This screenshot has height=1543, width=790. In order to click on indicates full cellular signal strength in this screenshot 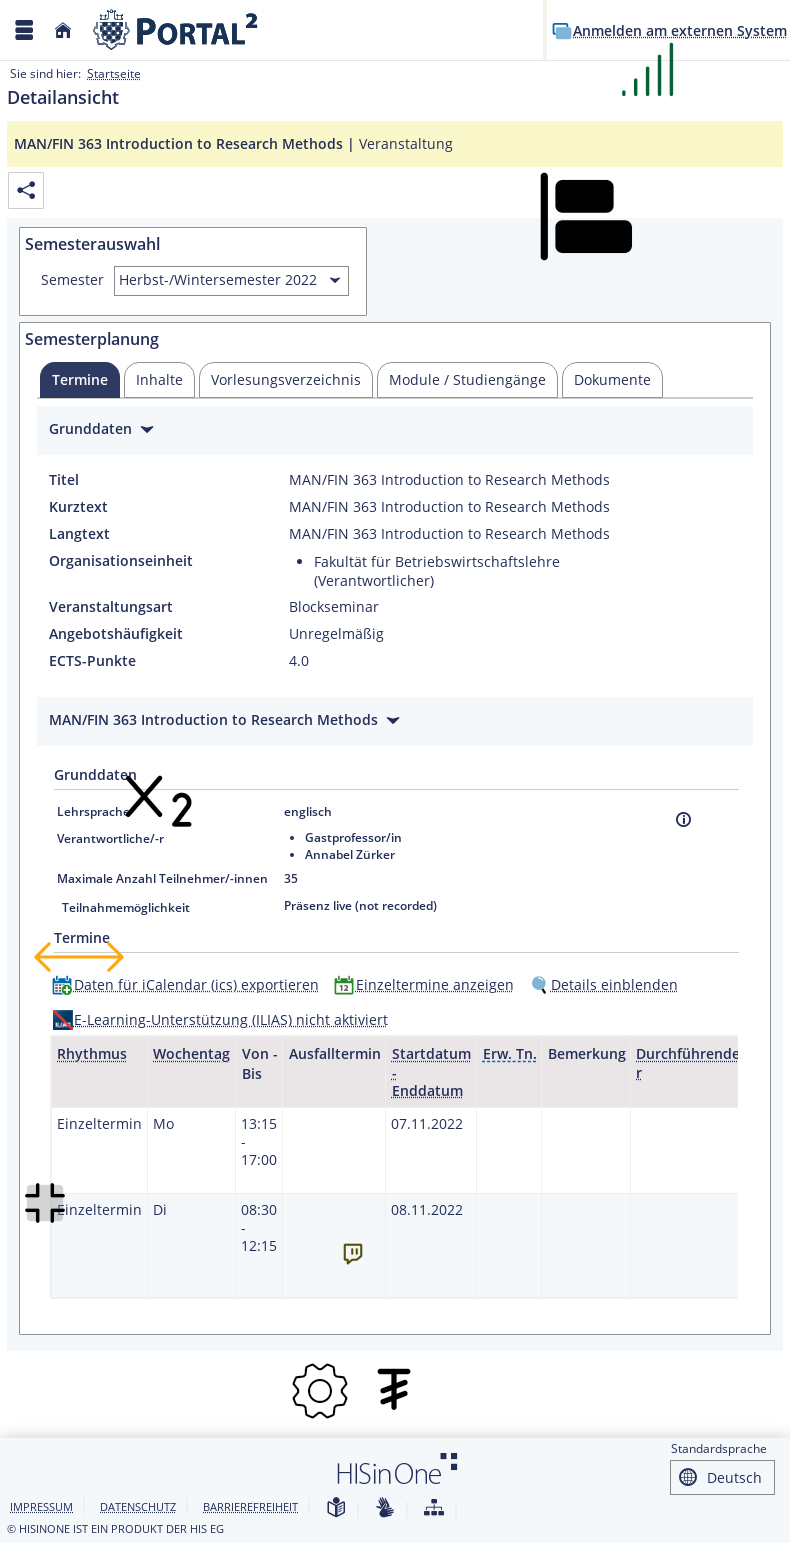, I will do `click(650, 73)`.